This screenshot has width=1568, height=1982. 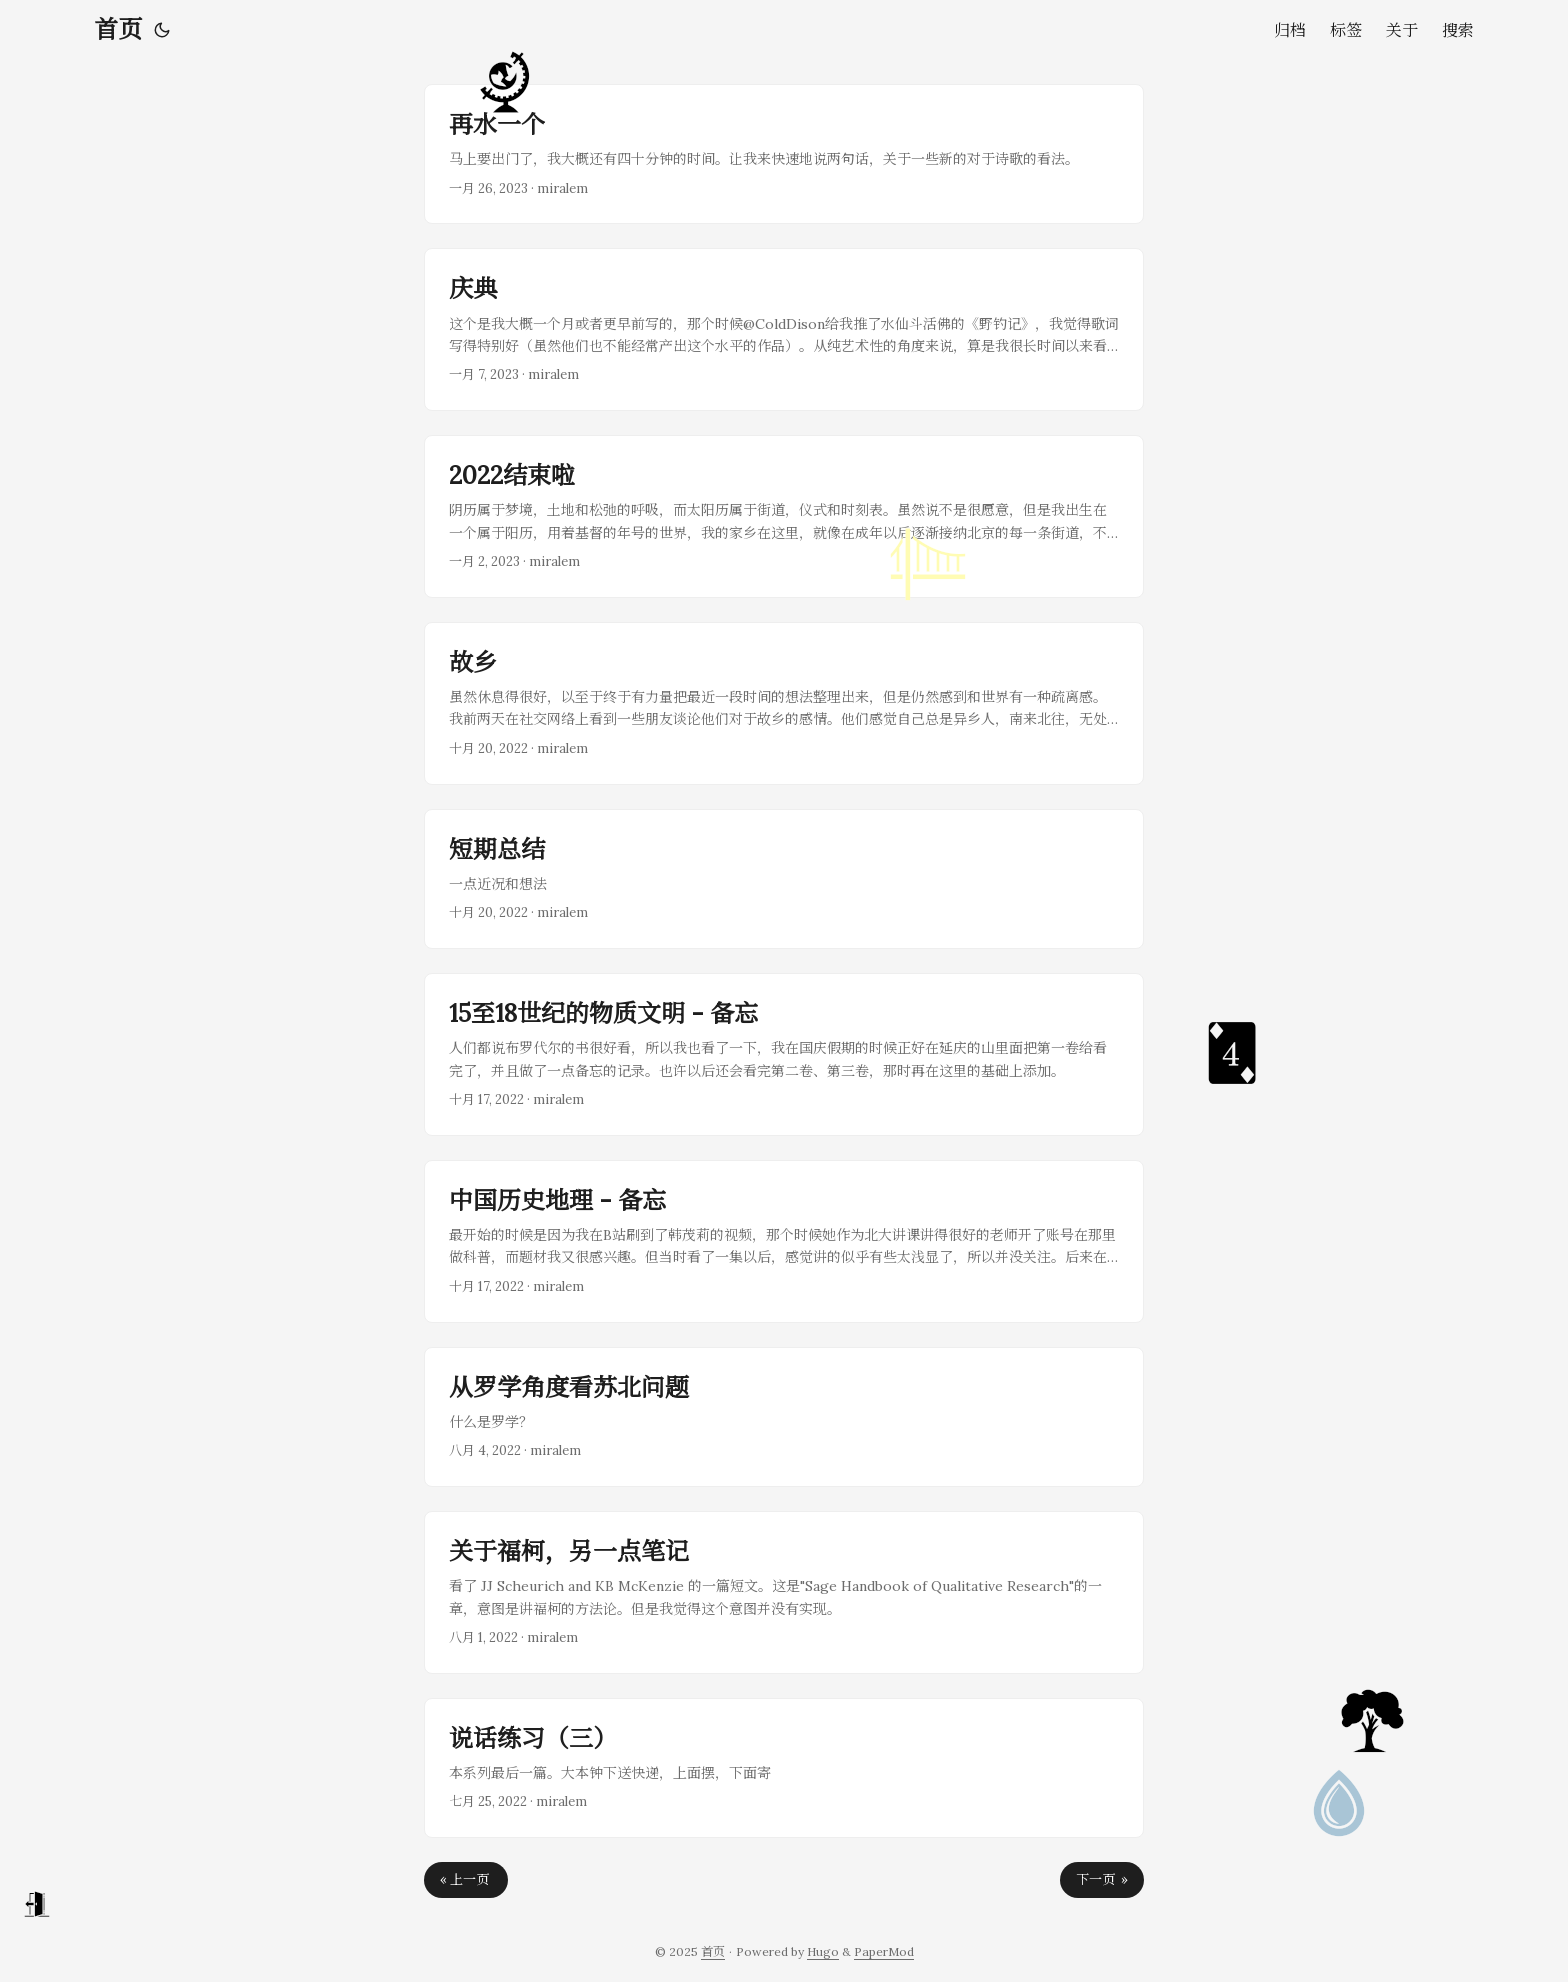 I want to click on four of diamonds playing card, so click(x=1232, y=1053).